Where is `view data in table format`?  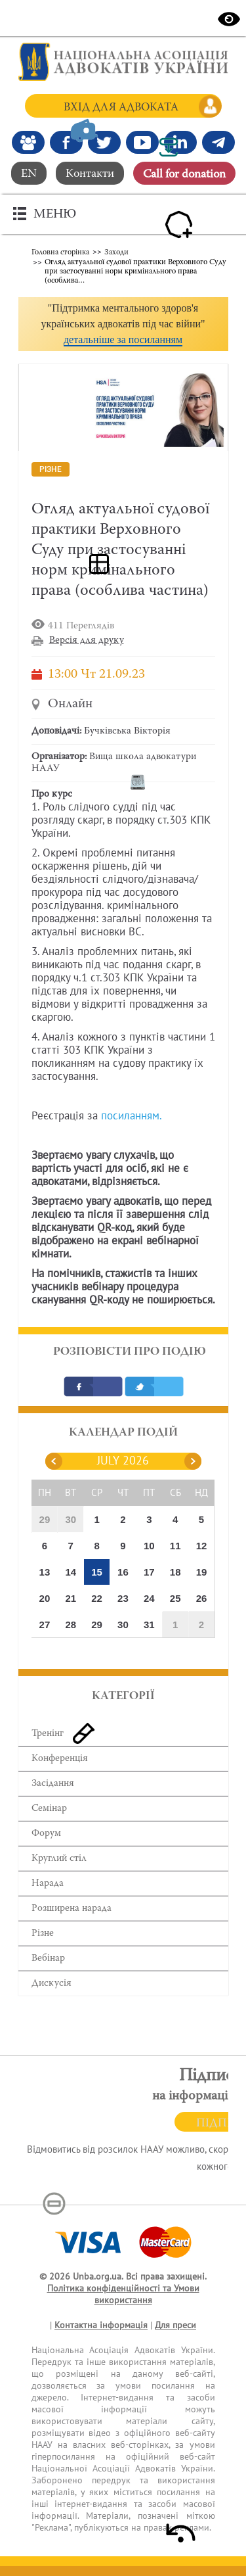 view data in table format is located at coordinates (99, 564).